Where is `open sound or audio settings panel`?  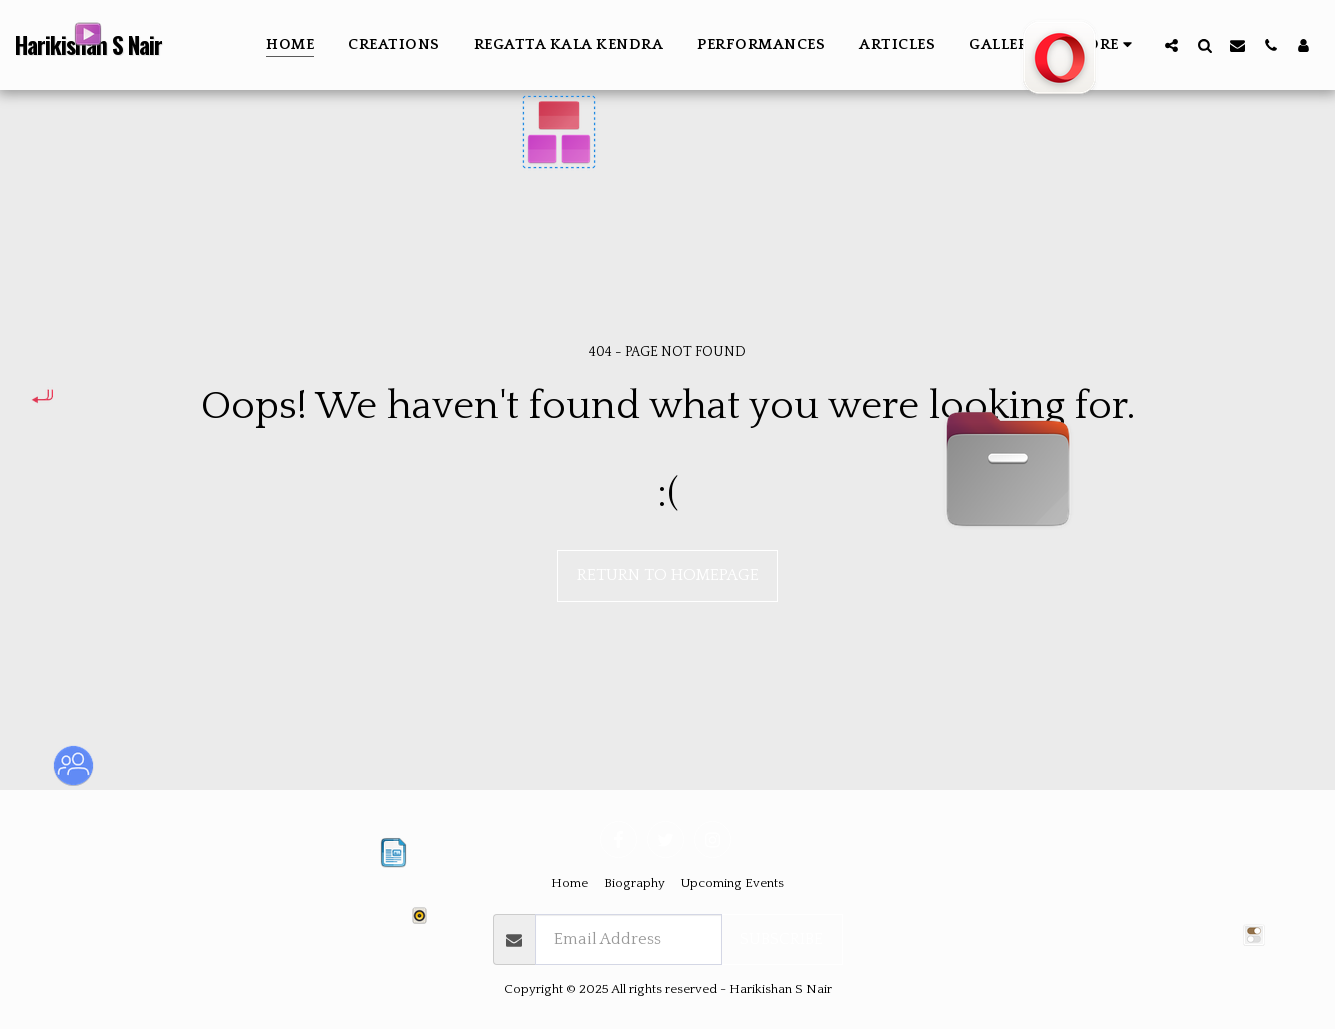 open sound or audio settings panel is located at coordinates (419, 915).